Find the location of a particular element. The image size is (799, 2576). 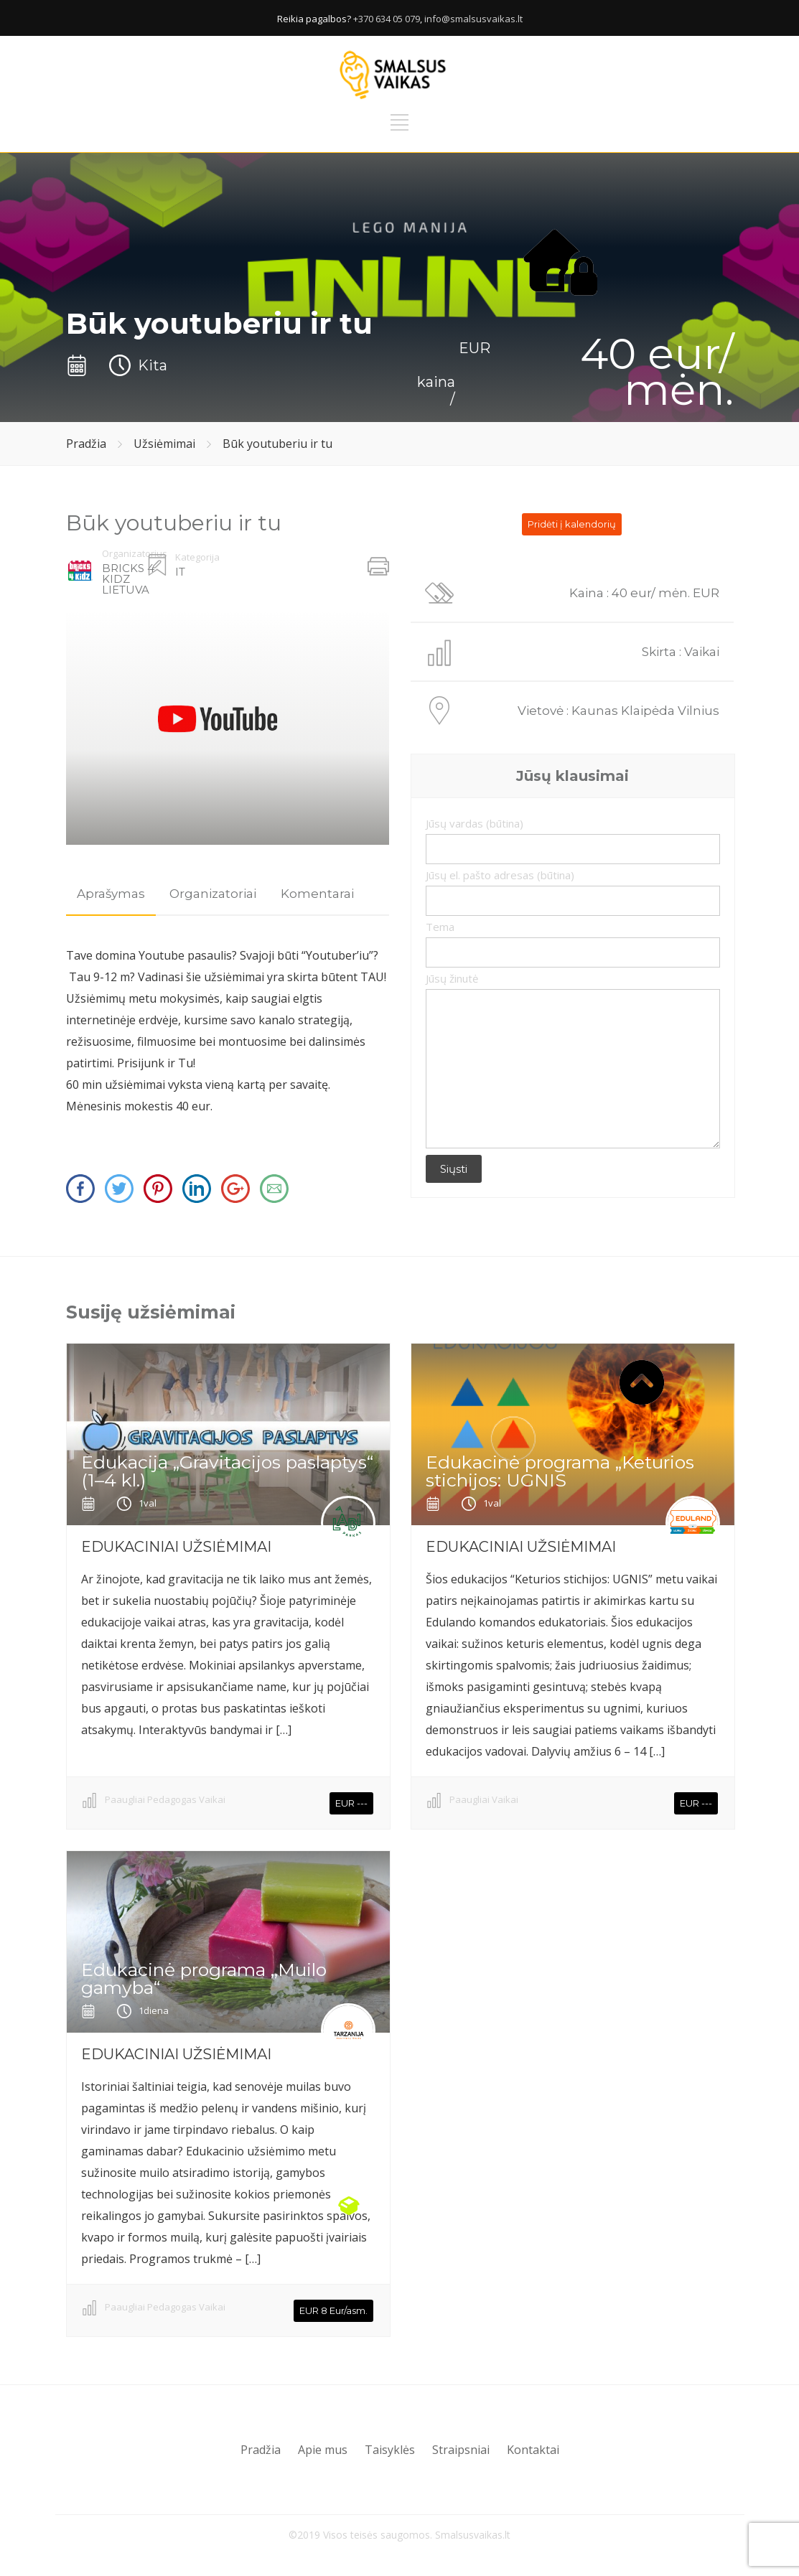

home security settings is located at coordinates (559, 261).